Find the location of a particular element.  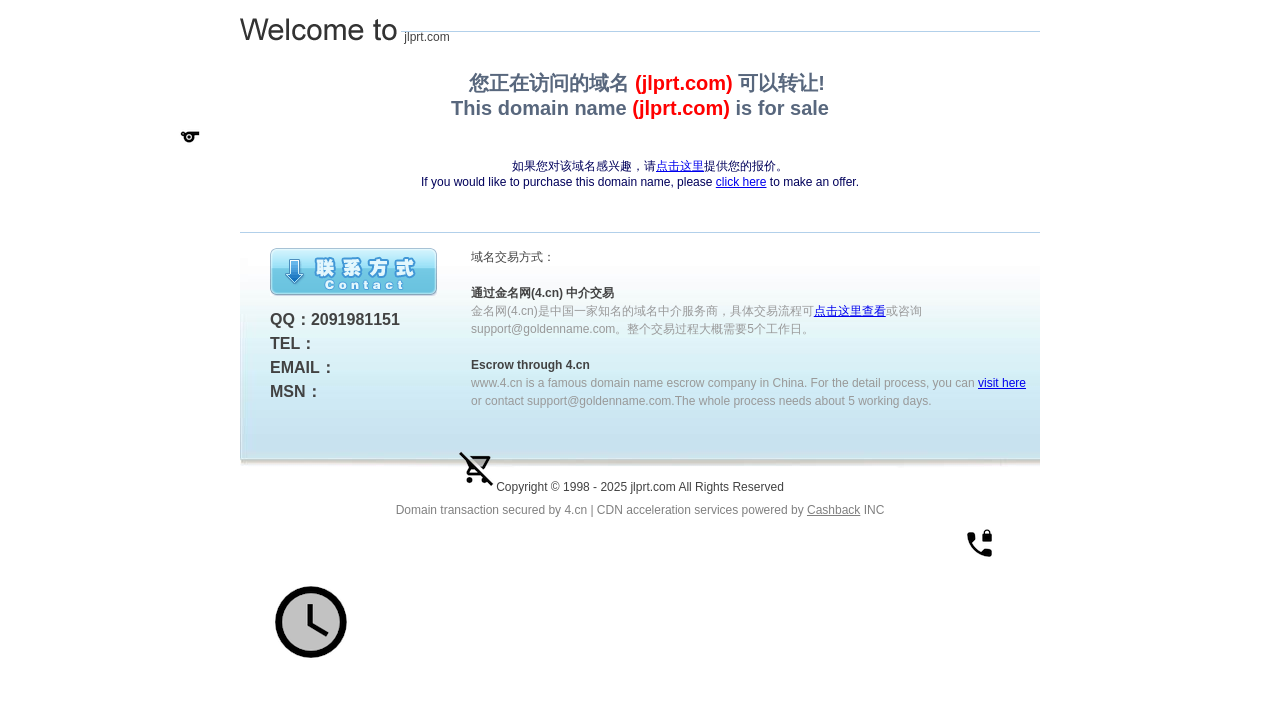

indicates phone or call features are locked is located at coordinates (979, 544).